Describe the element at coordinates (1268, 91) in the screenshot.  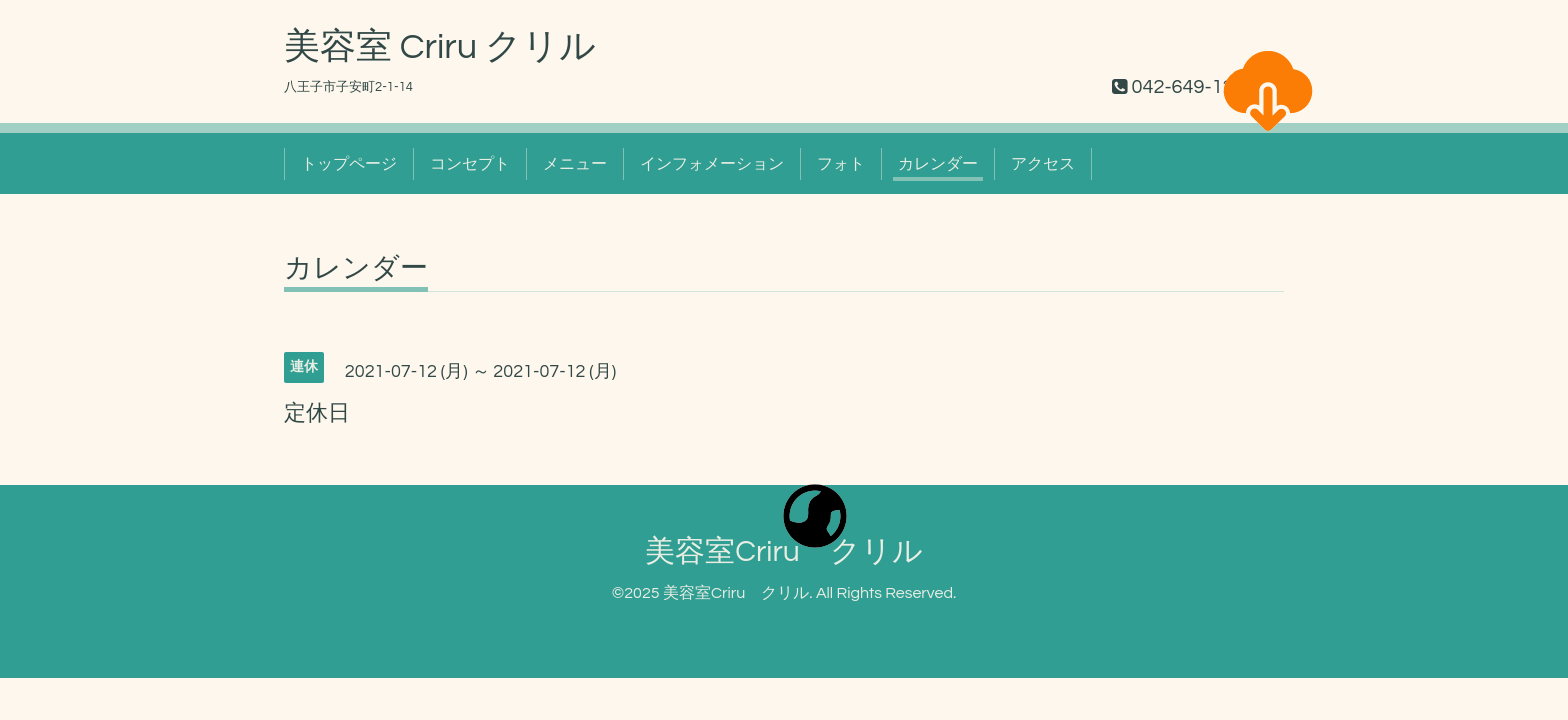
I see `download file from cloud storage` at that location.